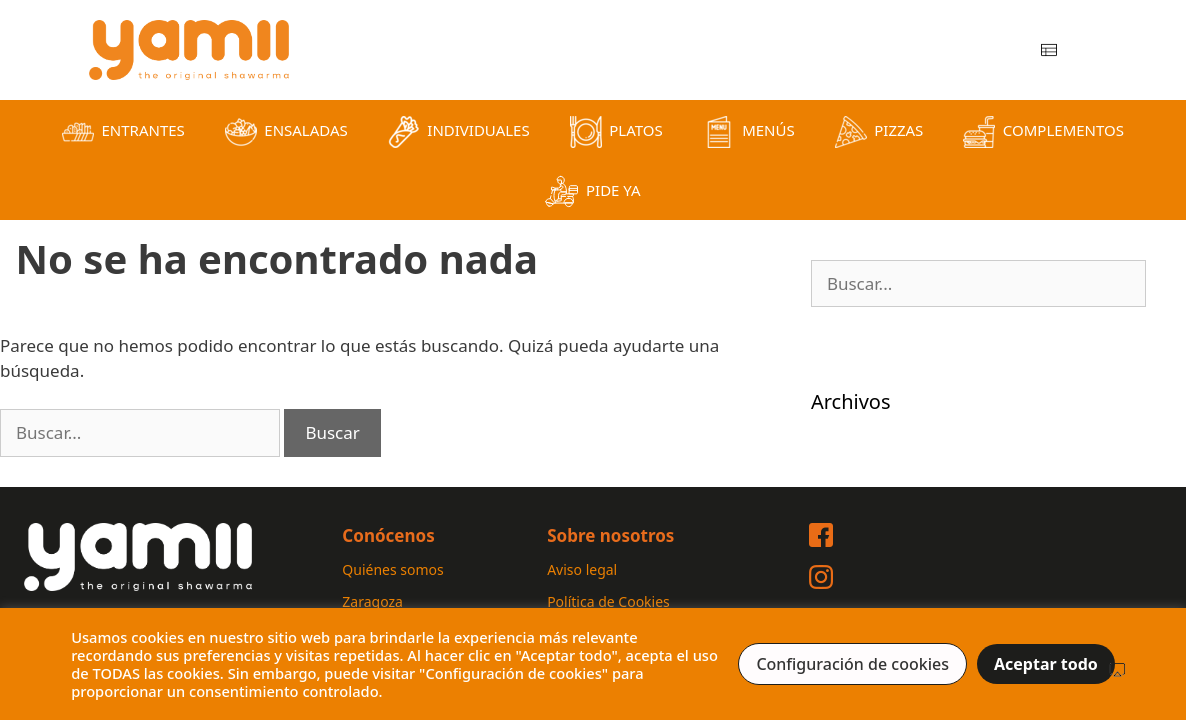 The width and height of the screenshot is (1186, 720). Describe the element at coordinates (1049, 50) in the screenshot. I see `view data in table format` at that location.